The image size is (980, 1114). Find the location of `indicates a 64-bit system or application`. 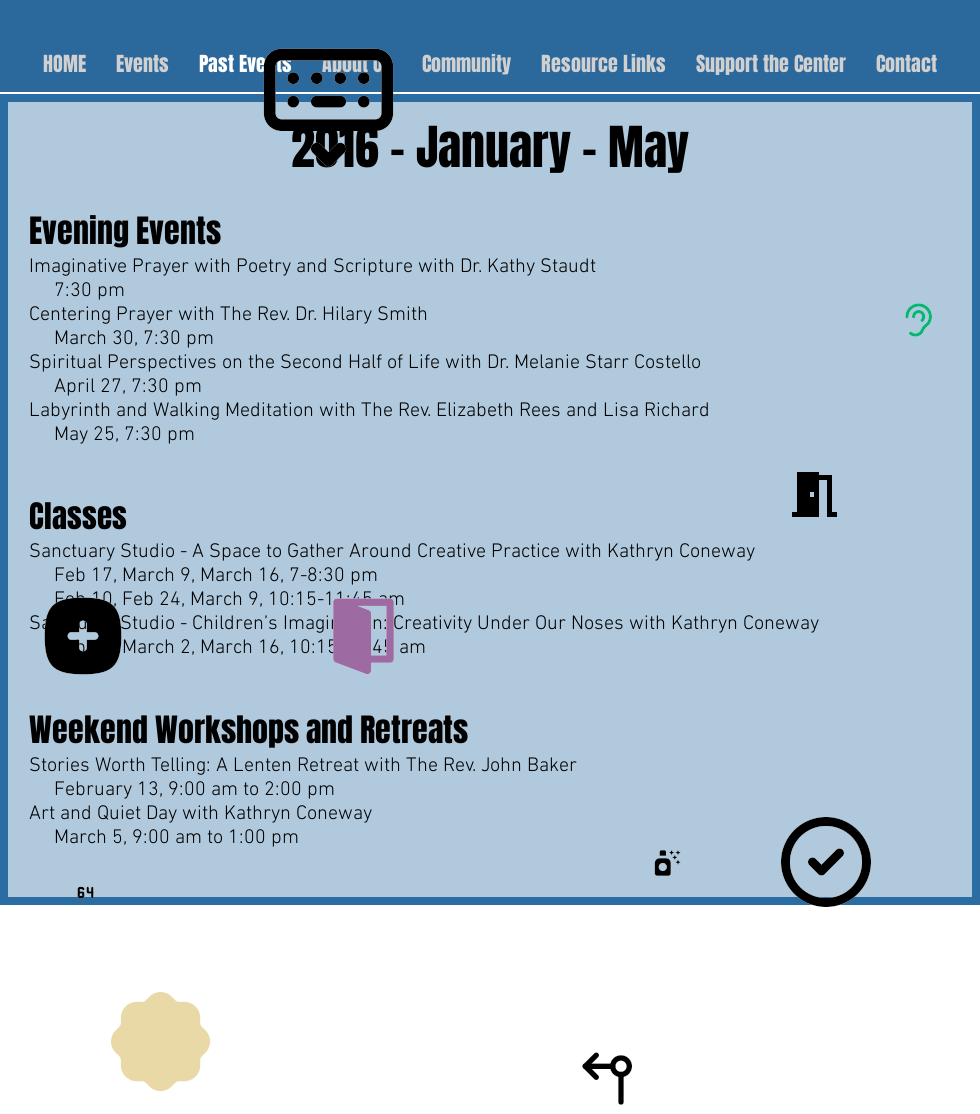

indicates a 64-bit system or application is located at coordinates (85, 892).